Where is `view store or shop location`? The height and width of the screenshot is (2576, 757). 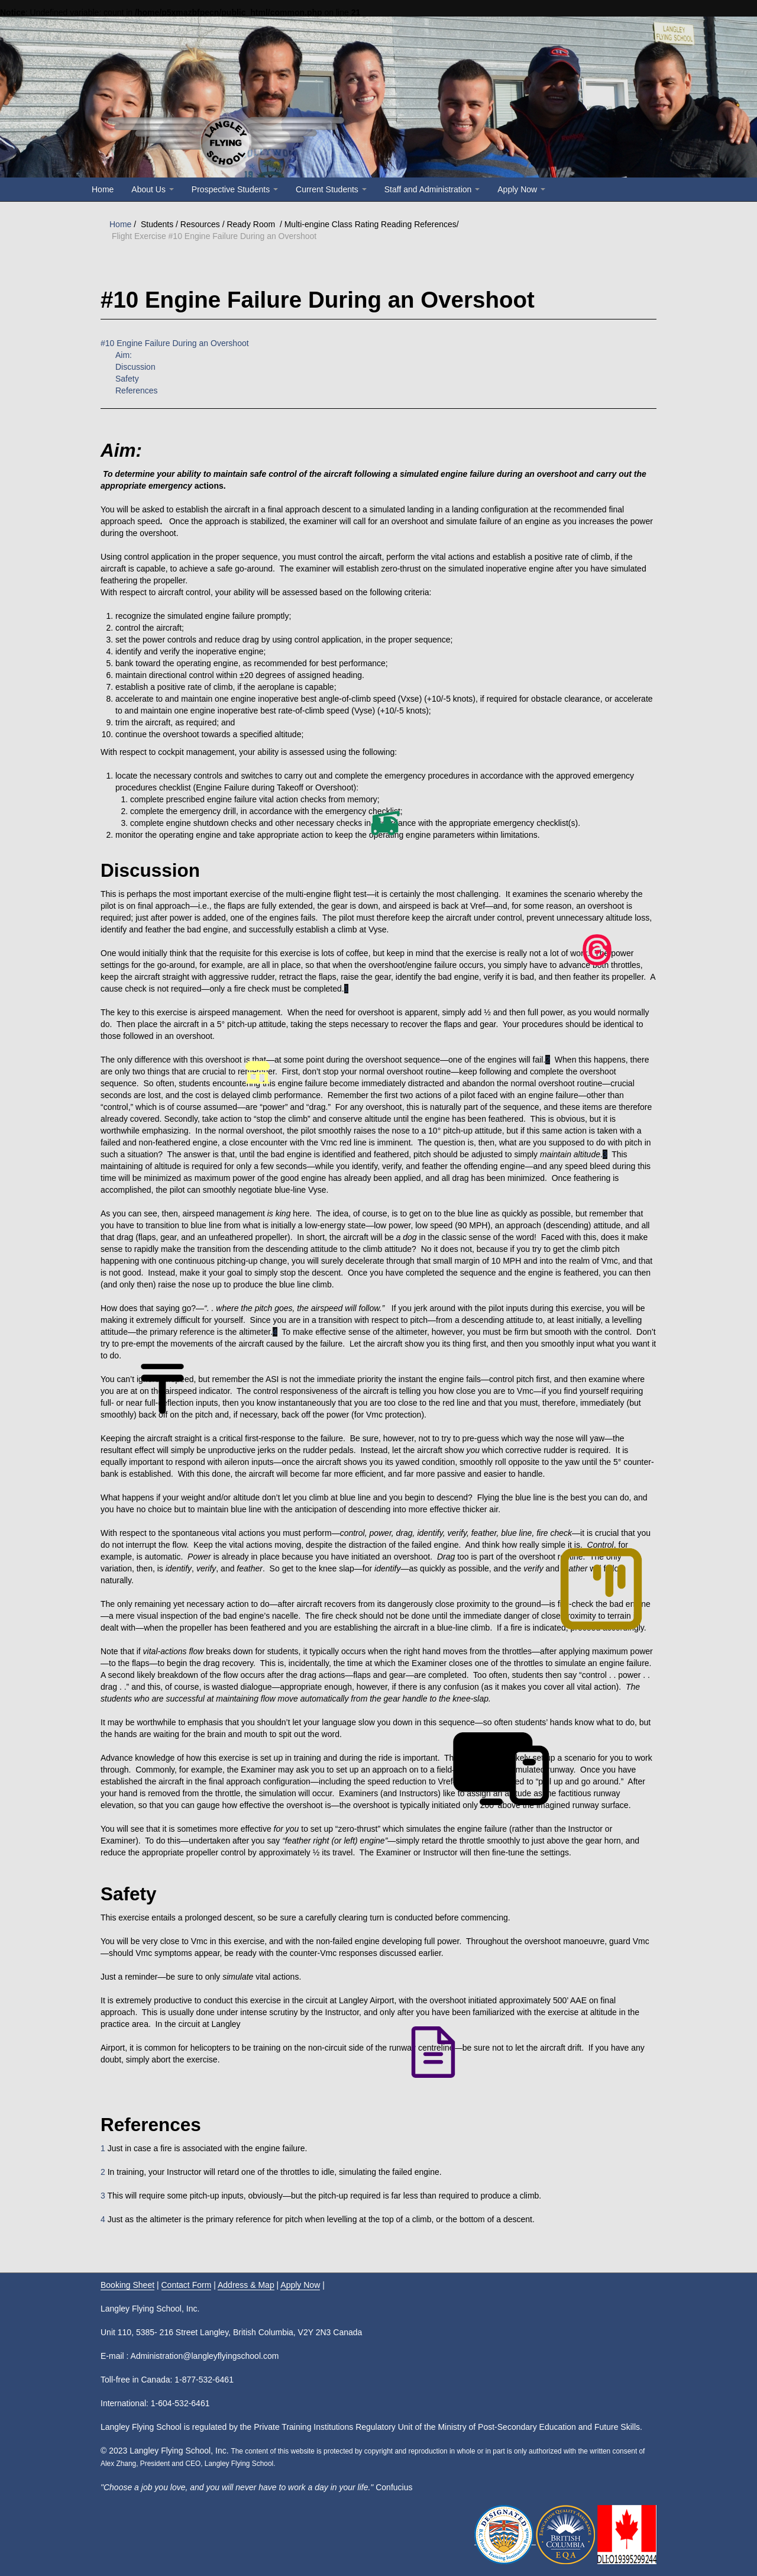
view store or shop location is located at coordinates (257, 1072).